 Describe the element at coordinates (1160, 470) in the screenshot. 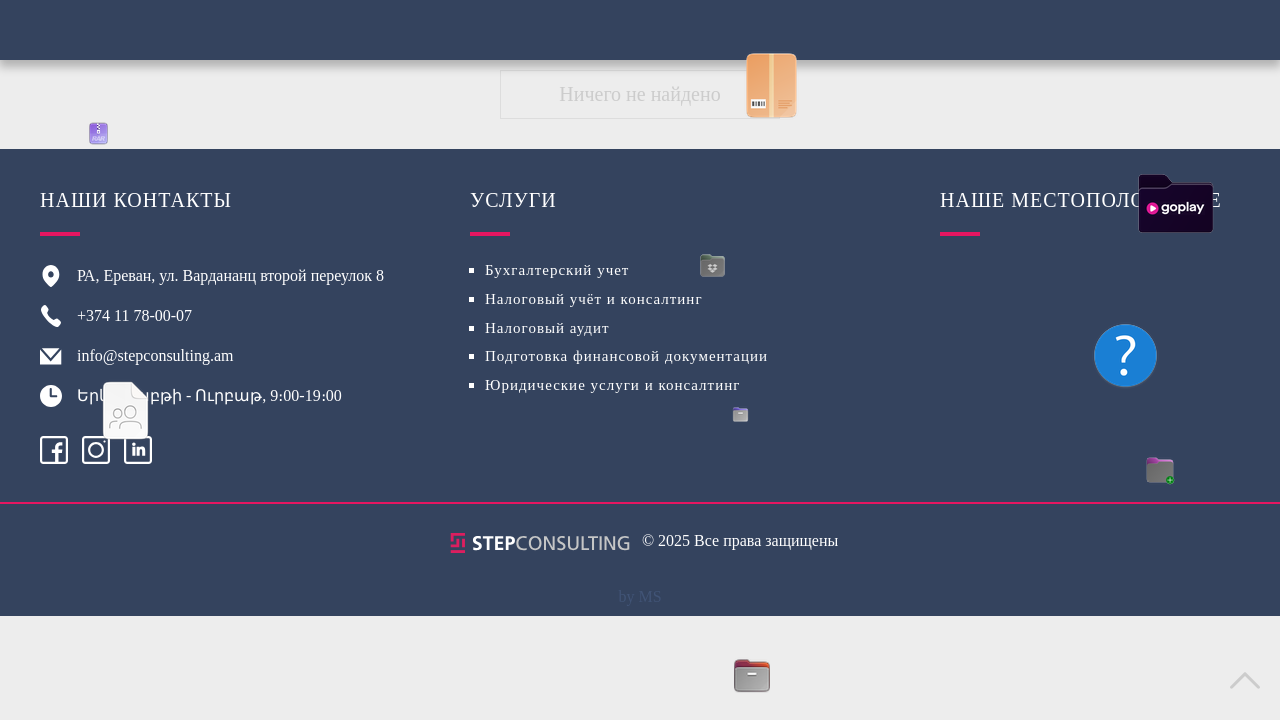

I see `create a new folder` at that location.